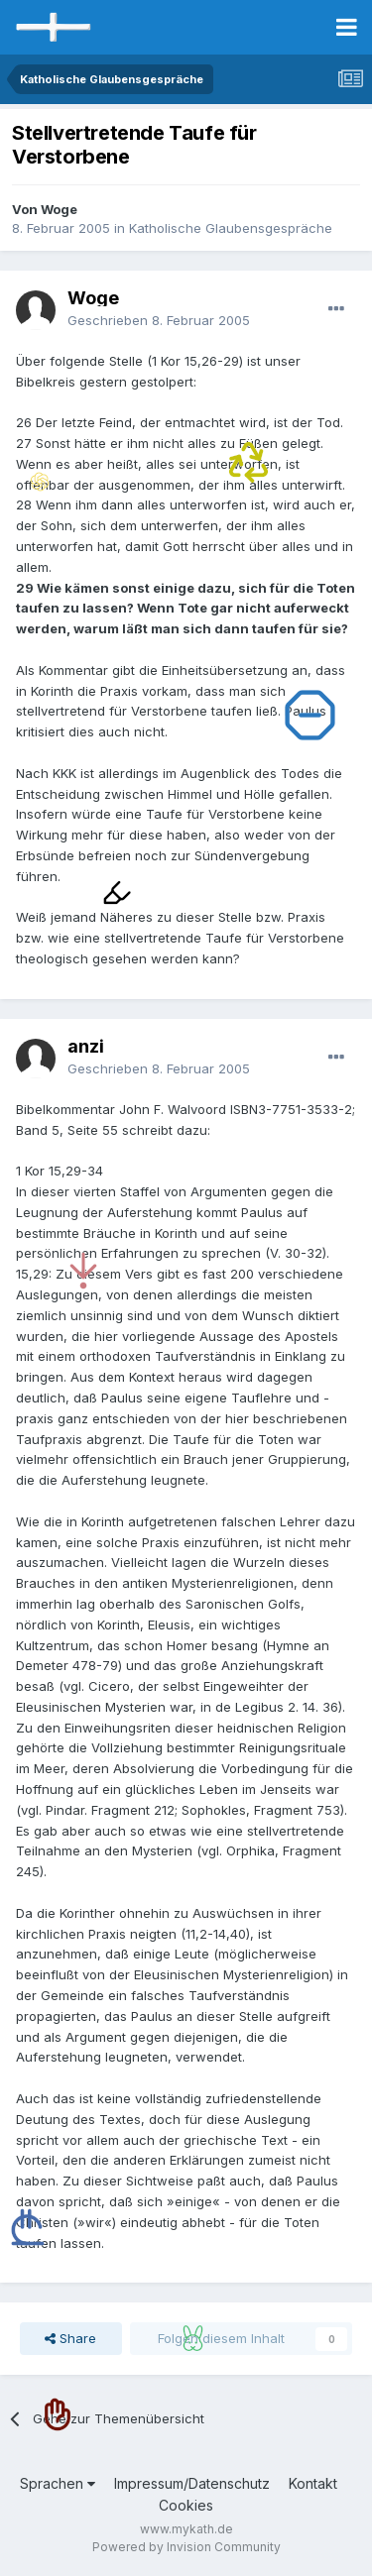  Describe the element at coordinates (40, 482) in the screenshot. I see `open OpenAI or ChatGPT app` at that location.